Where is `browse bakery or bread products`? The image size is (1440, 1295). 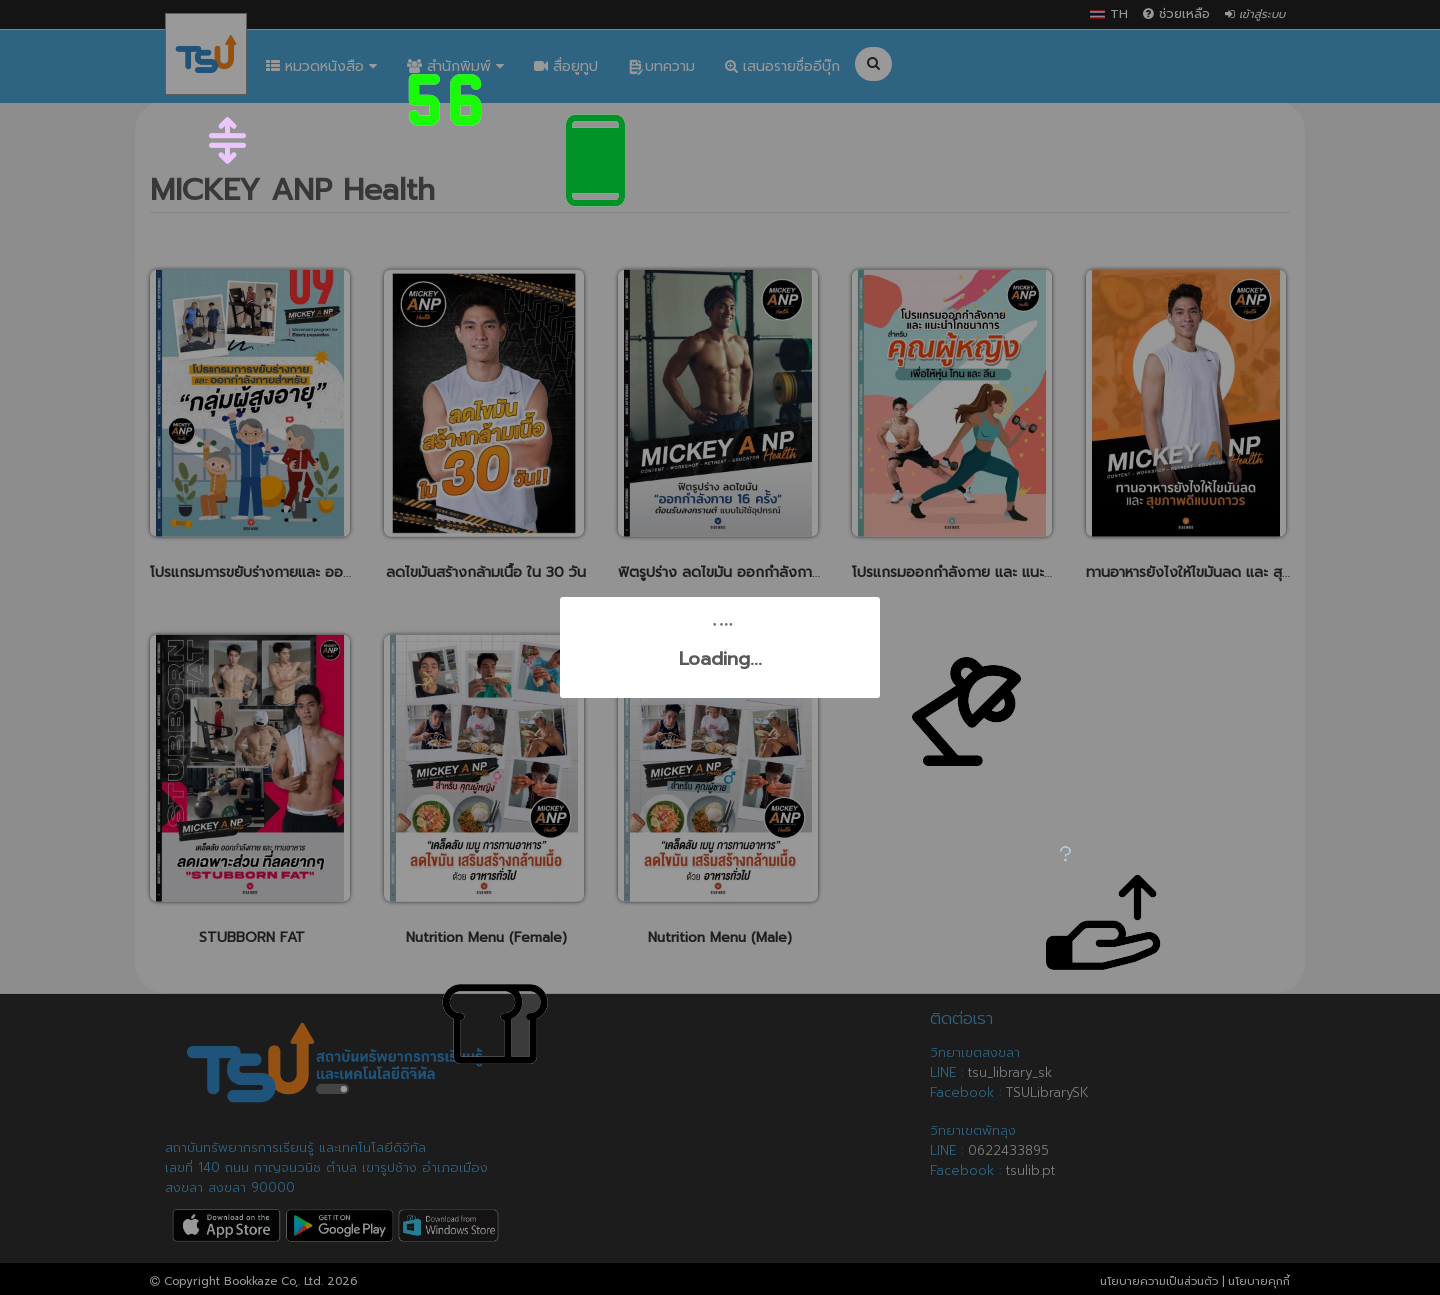 browse bakery or bread products is located at coordinates (497, 1024).